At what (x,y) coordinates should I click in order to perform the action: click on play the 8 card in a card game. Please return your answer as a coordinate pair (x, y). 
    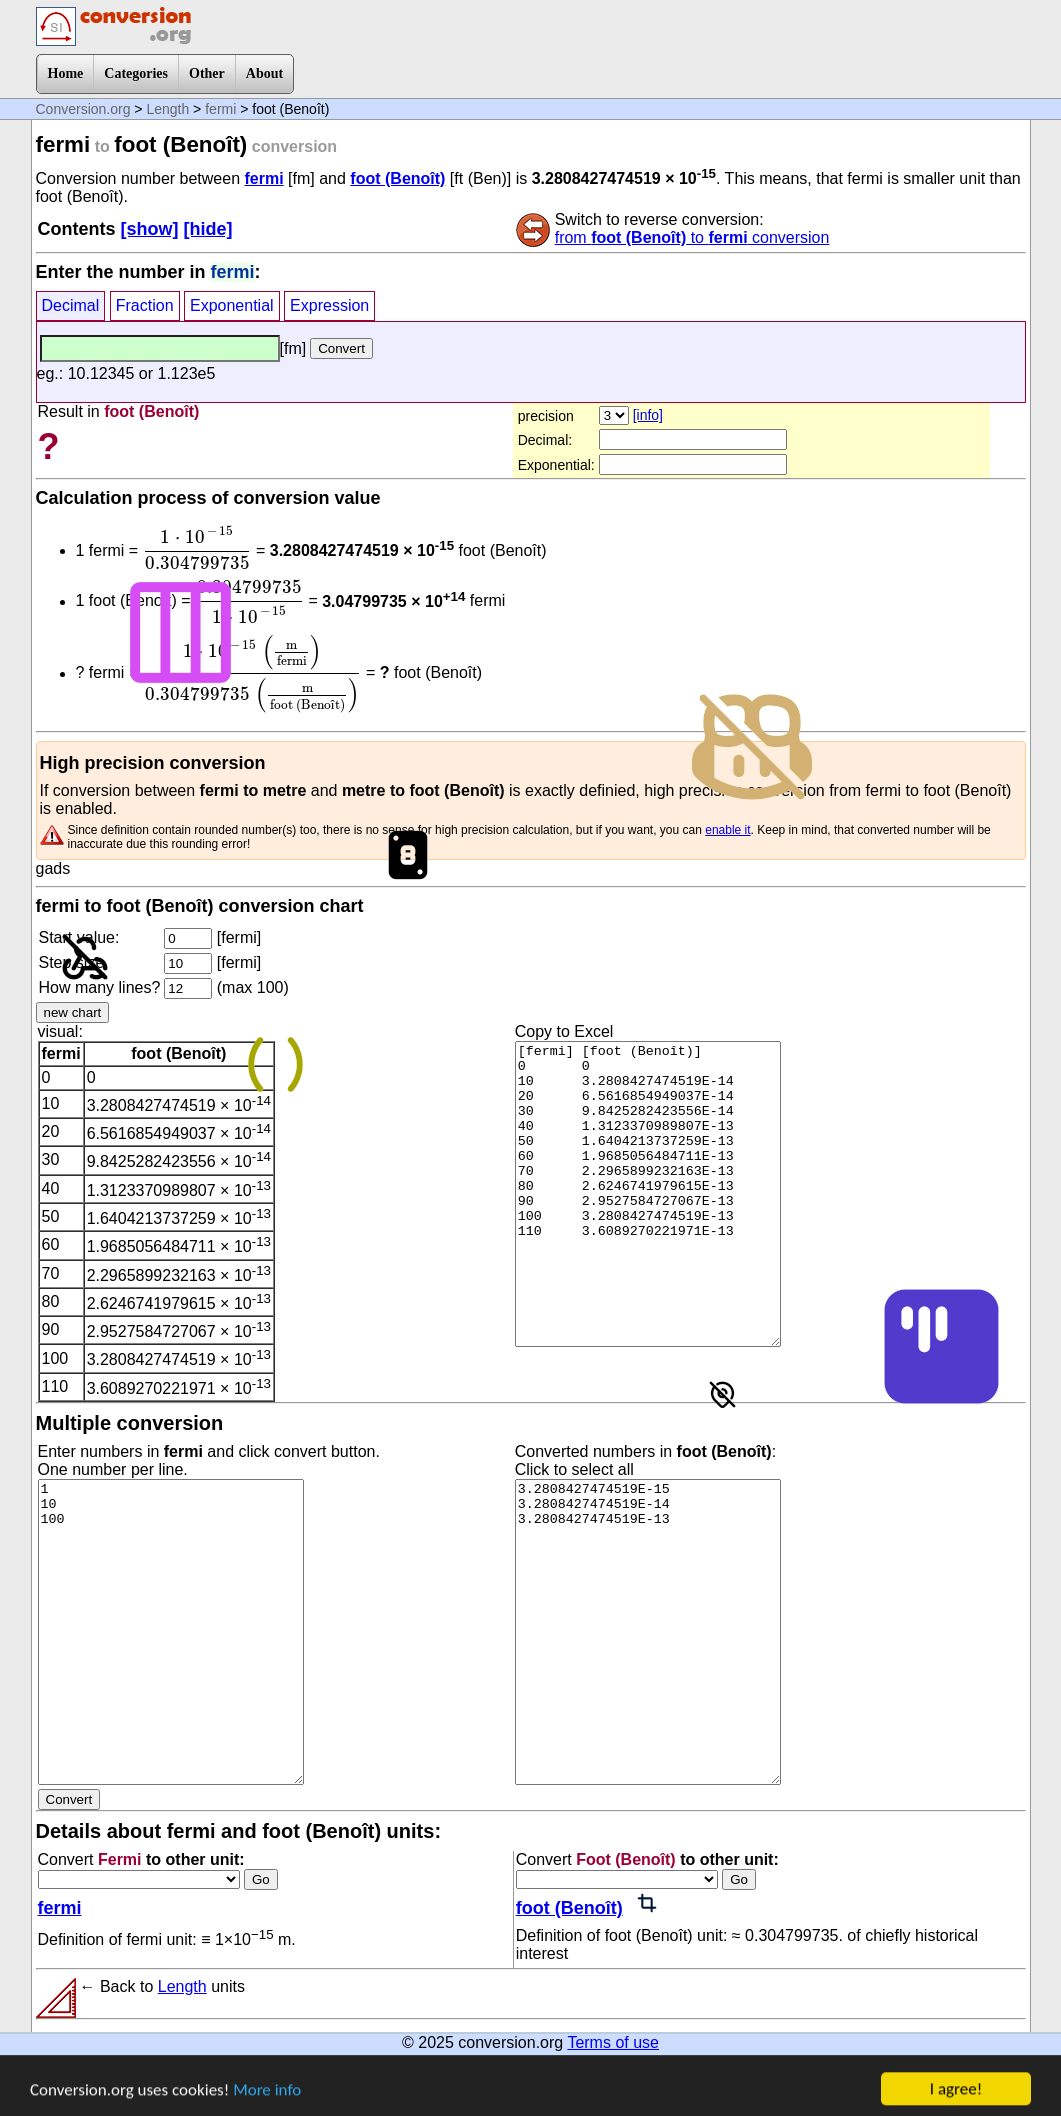
    Looking at the image, I should click on (408, 855).